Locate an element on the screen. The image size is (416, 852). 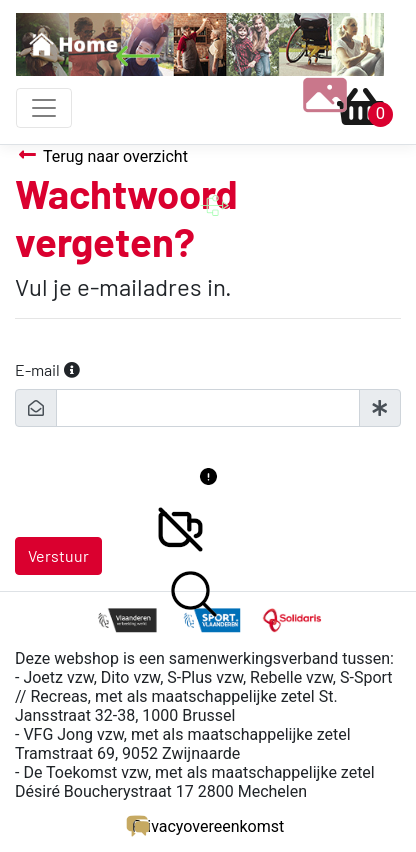
search for content is located at coordinates (194, 594).